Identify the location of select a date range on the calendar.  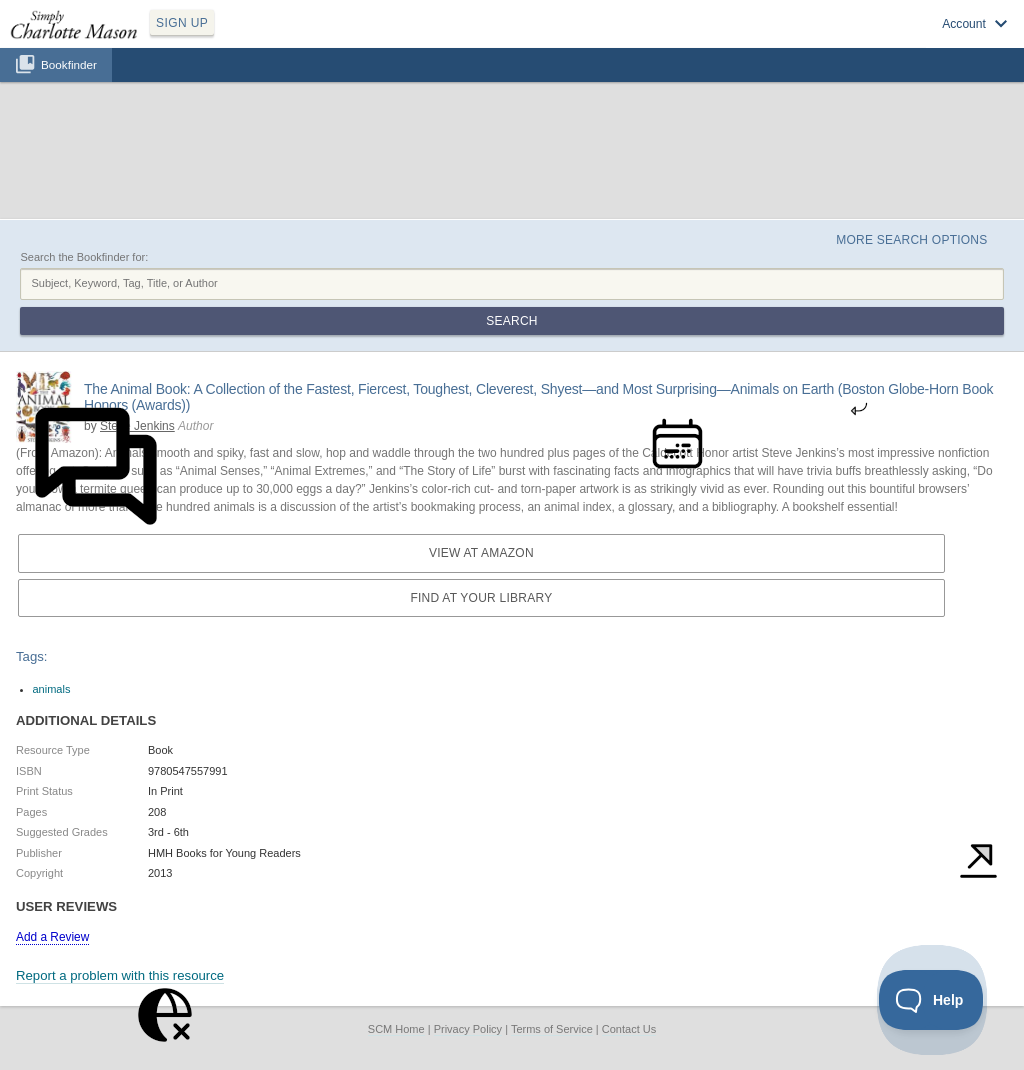
(677, 443).